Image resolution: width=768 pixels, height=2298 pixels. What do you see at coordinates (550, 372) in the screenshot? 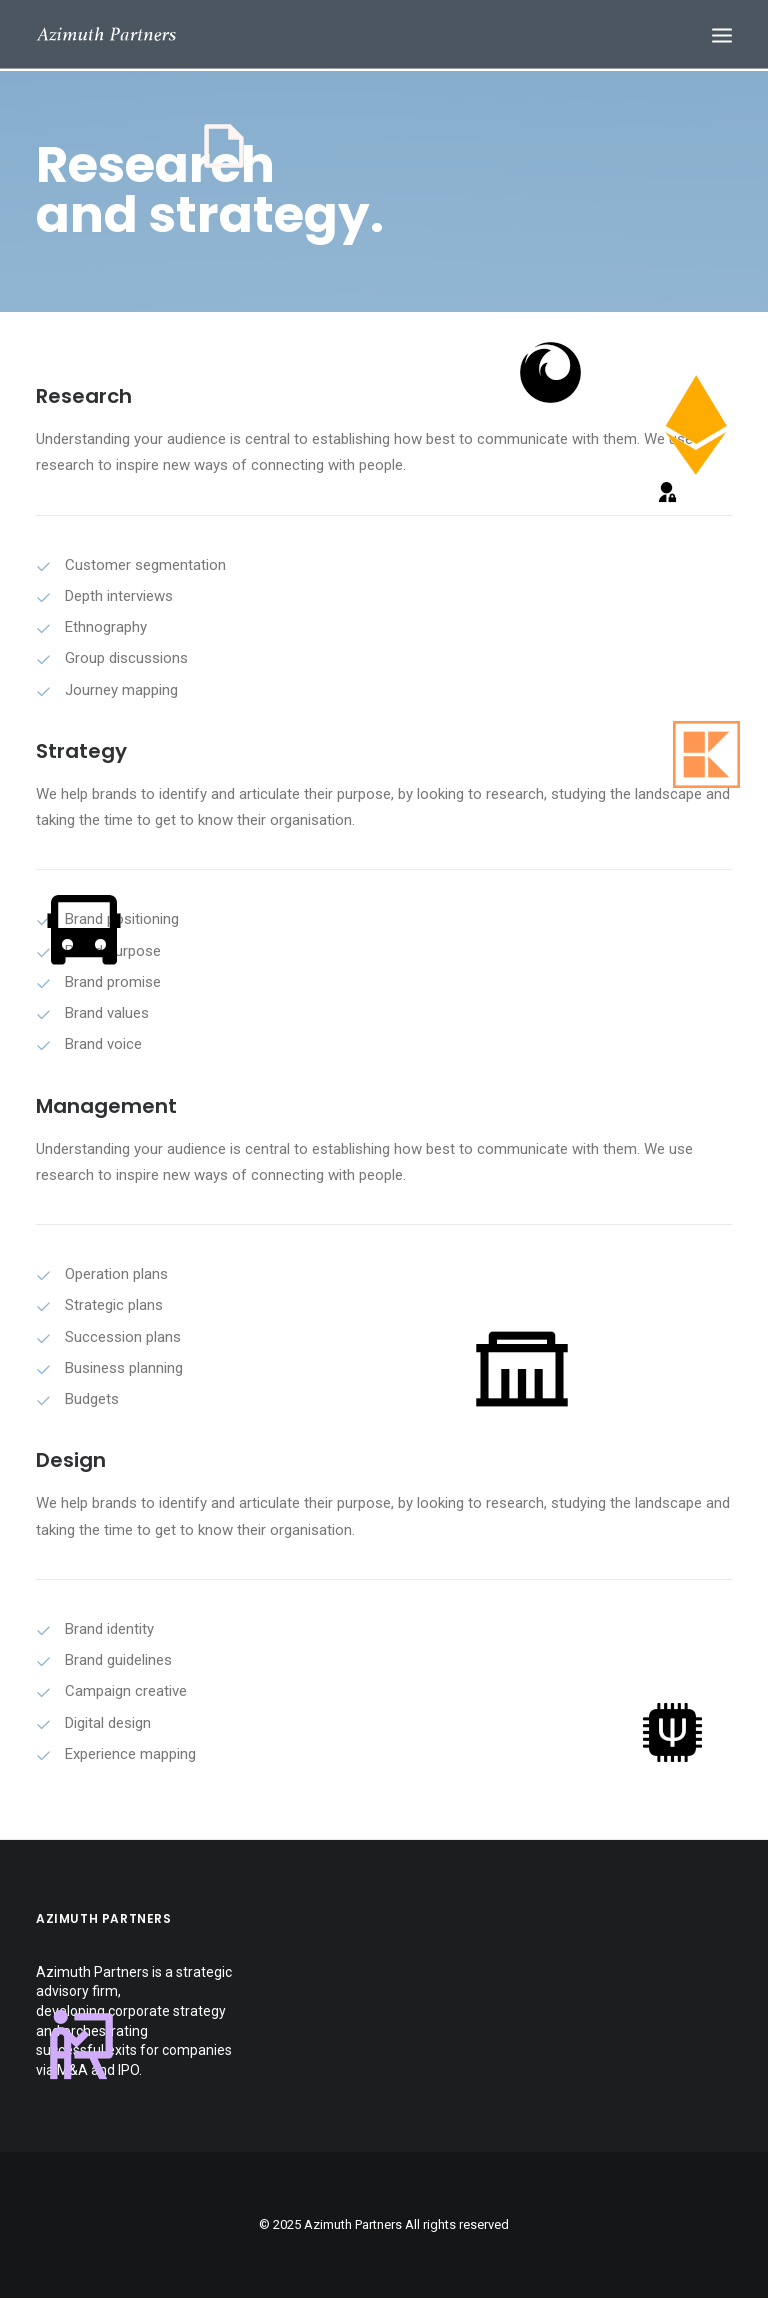
I see `open Mozilla Firefox browser` at bounding box center [550, 372].